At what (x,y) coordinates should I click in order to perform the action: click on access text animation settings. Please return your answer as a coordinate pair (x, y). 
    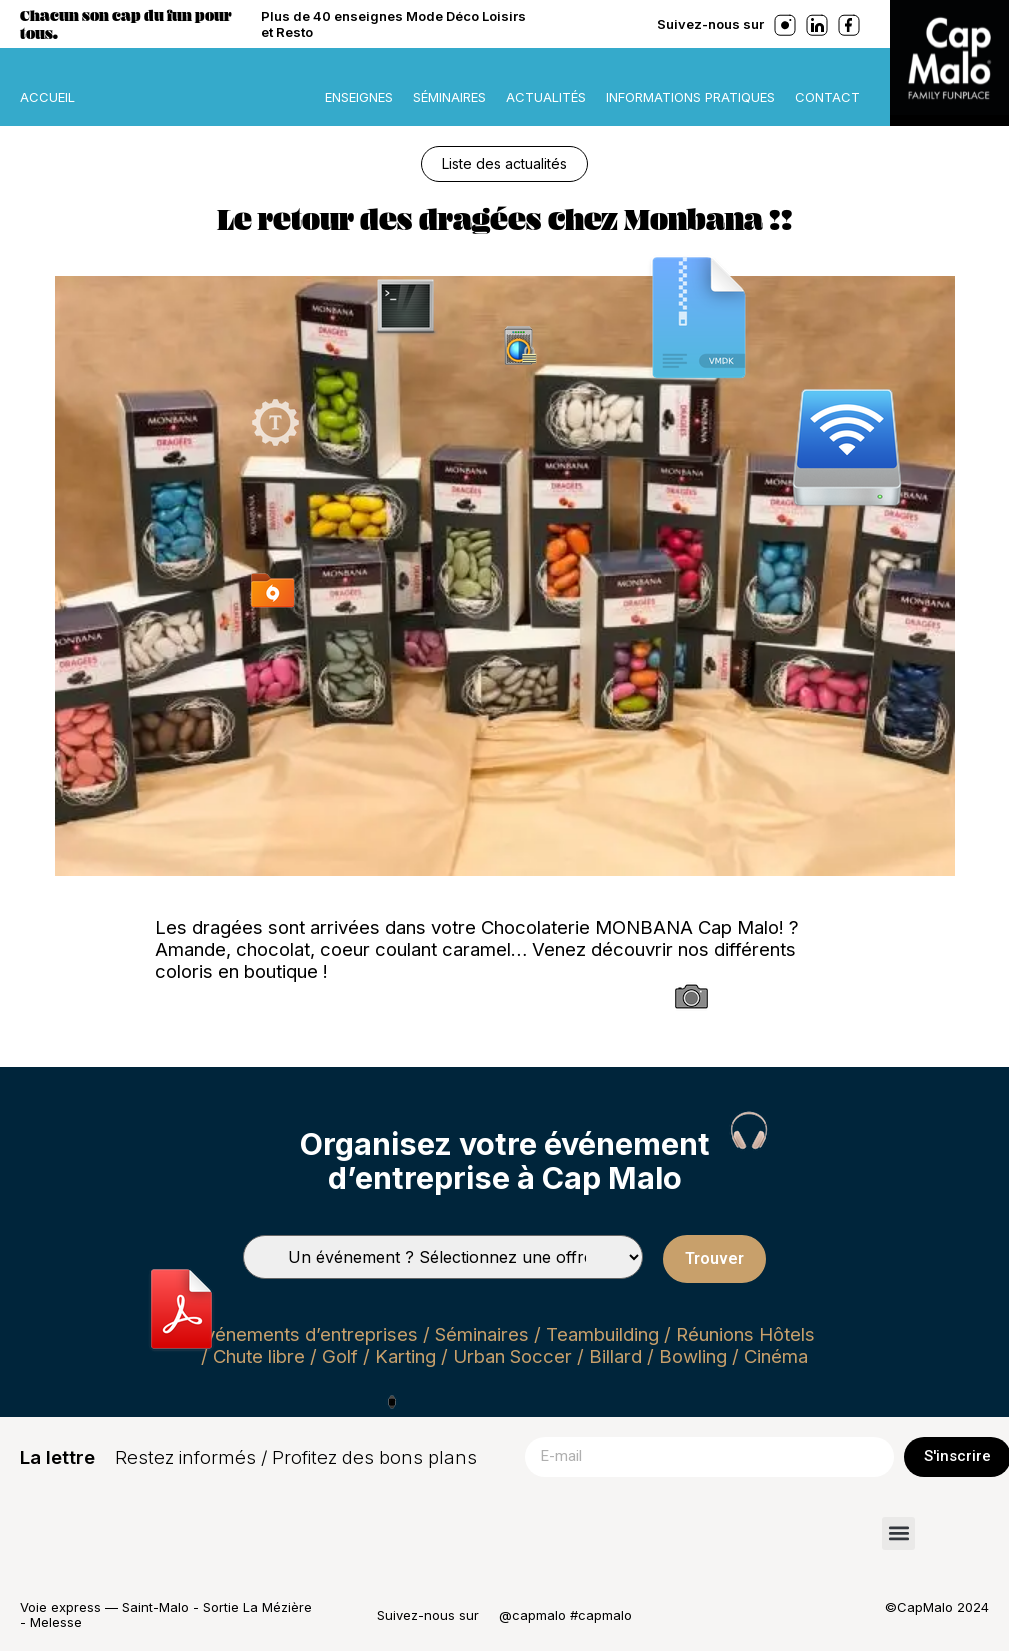
    Looking at the image, I should click on (275, 422).